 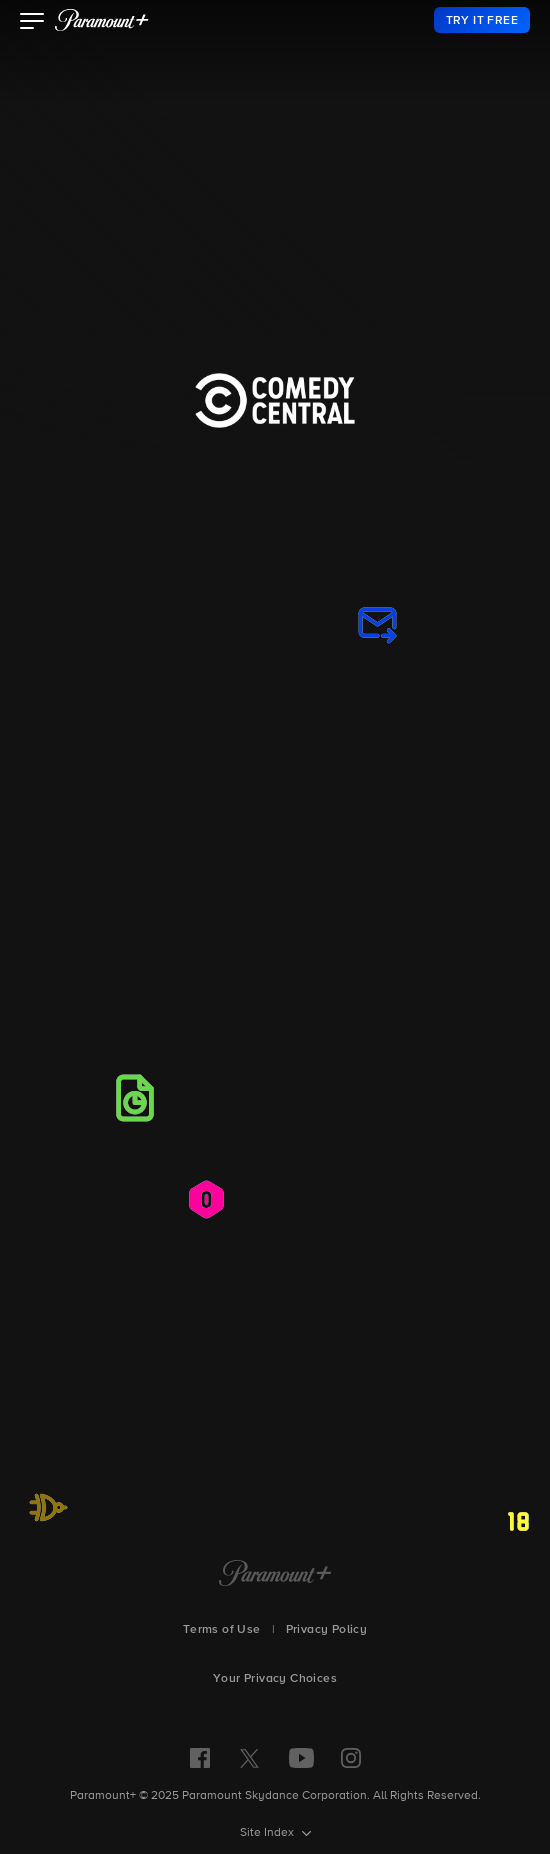 I want to click on indicates 18 unread notifications or items, so click(x=517, y=1521).